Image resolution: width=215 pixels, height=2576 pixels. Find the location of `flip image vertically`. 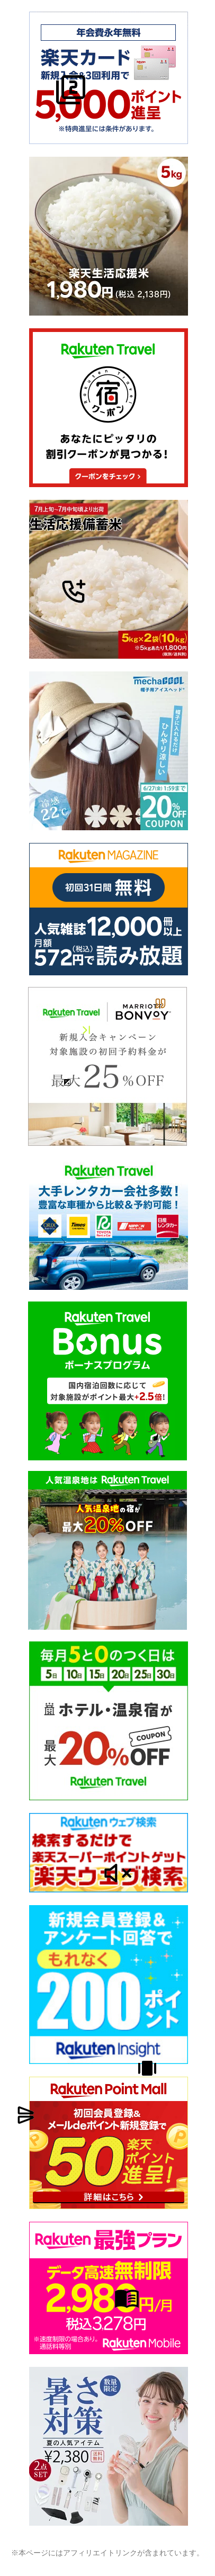

flip image vertically is located at coordinates (25, 2115).